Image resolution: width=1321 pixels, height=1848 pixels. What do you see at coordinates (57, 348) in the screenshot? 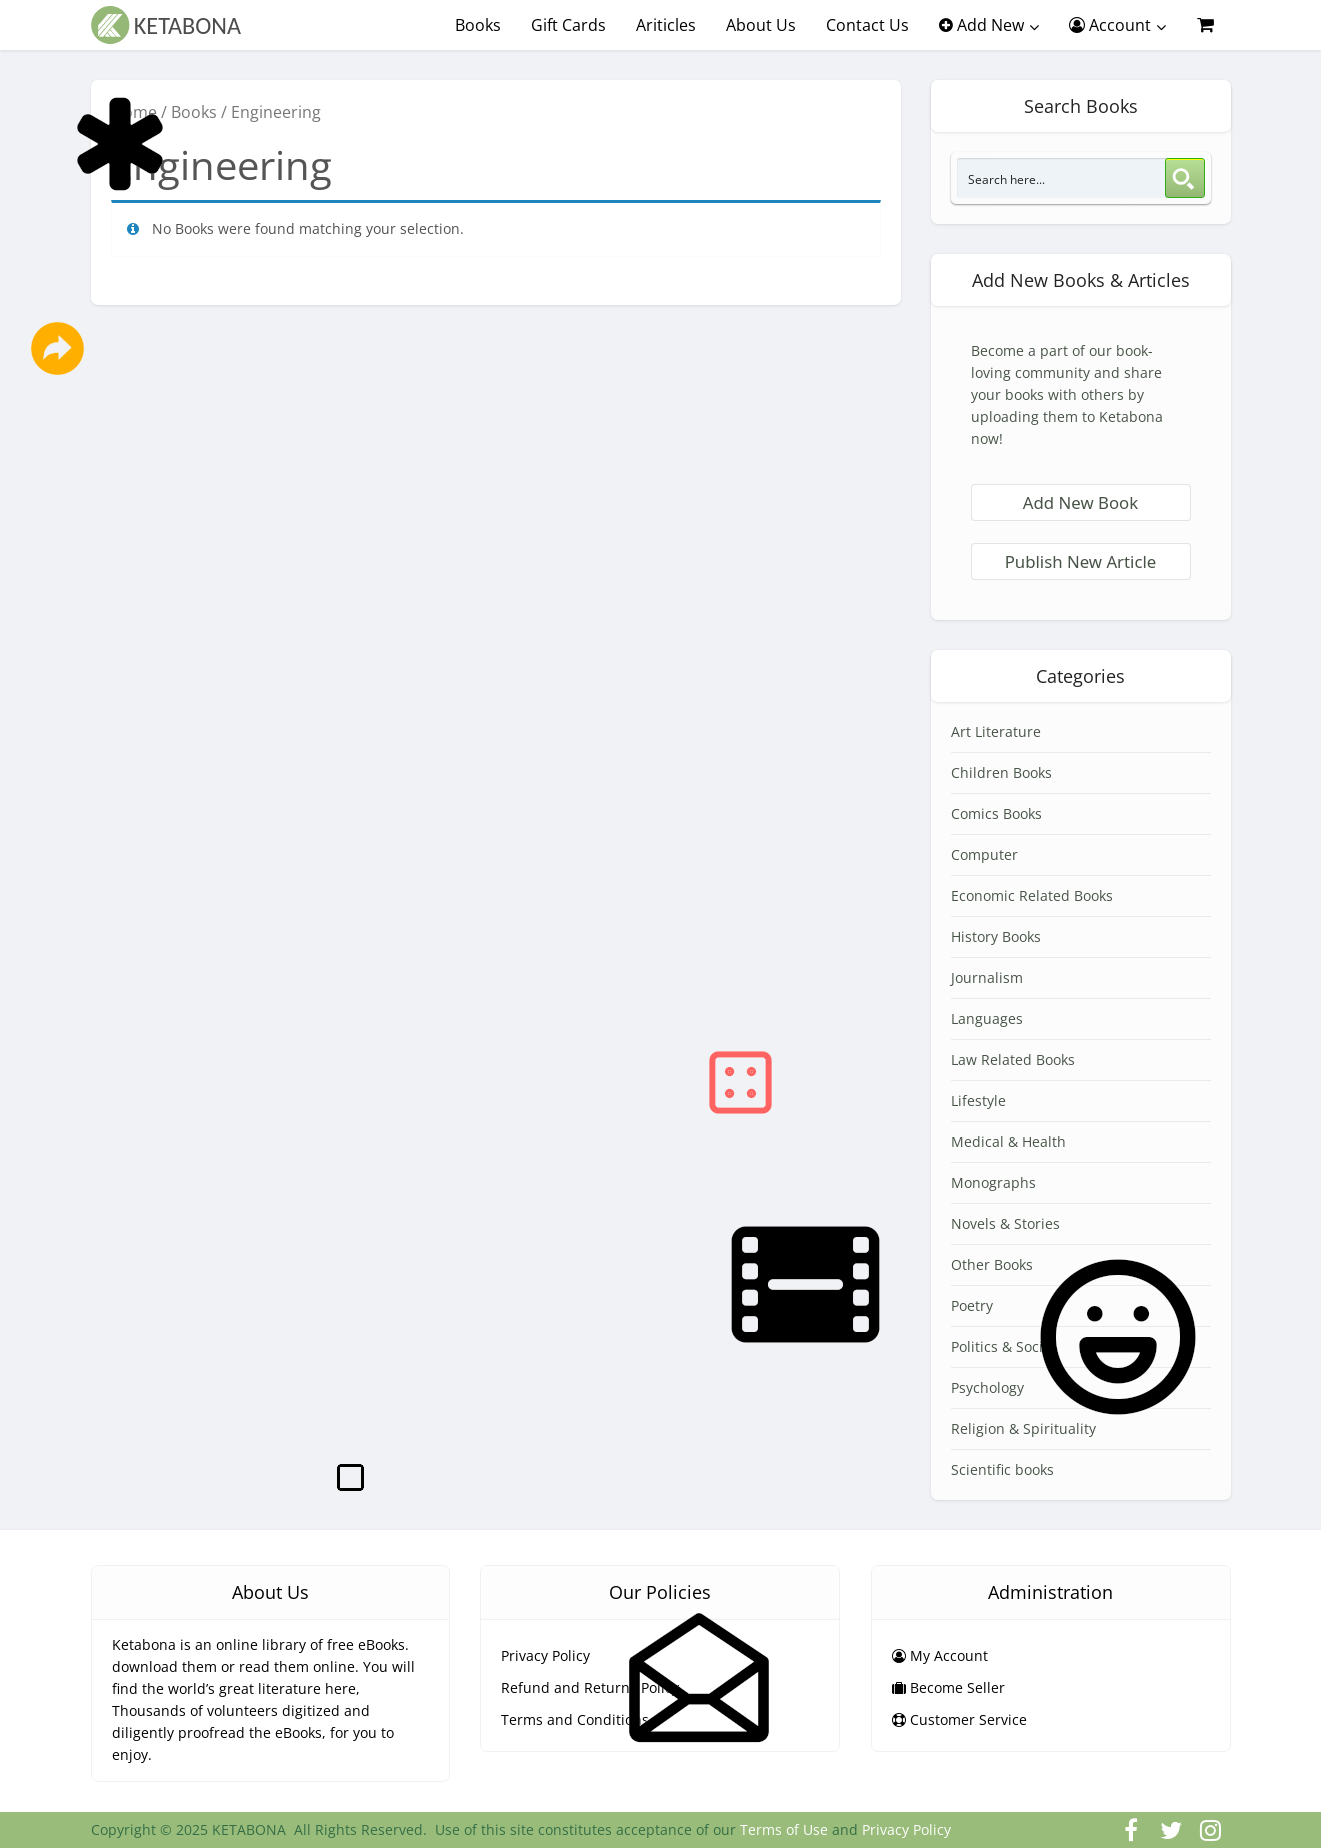
I see `forward or share content` at bounding box center [57, 348].